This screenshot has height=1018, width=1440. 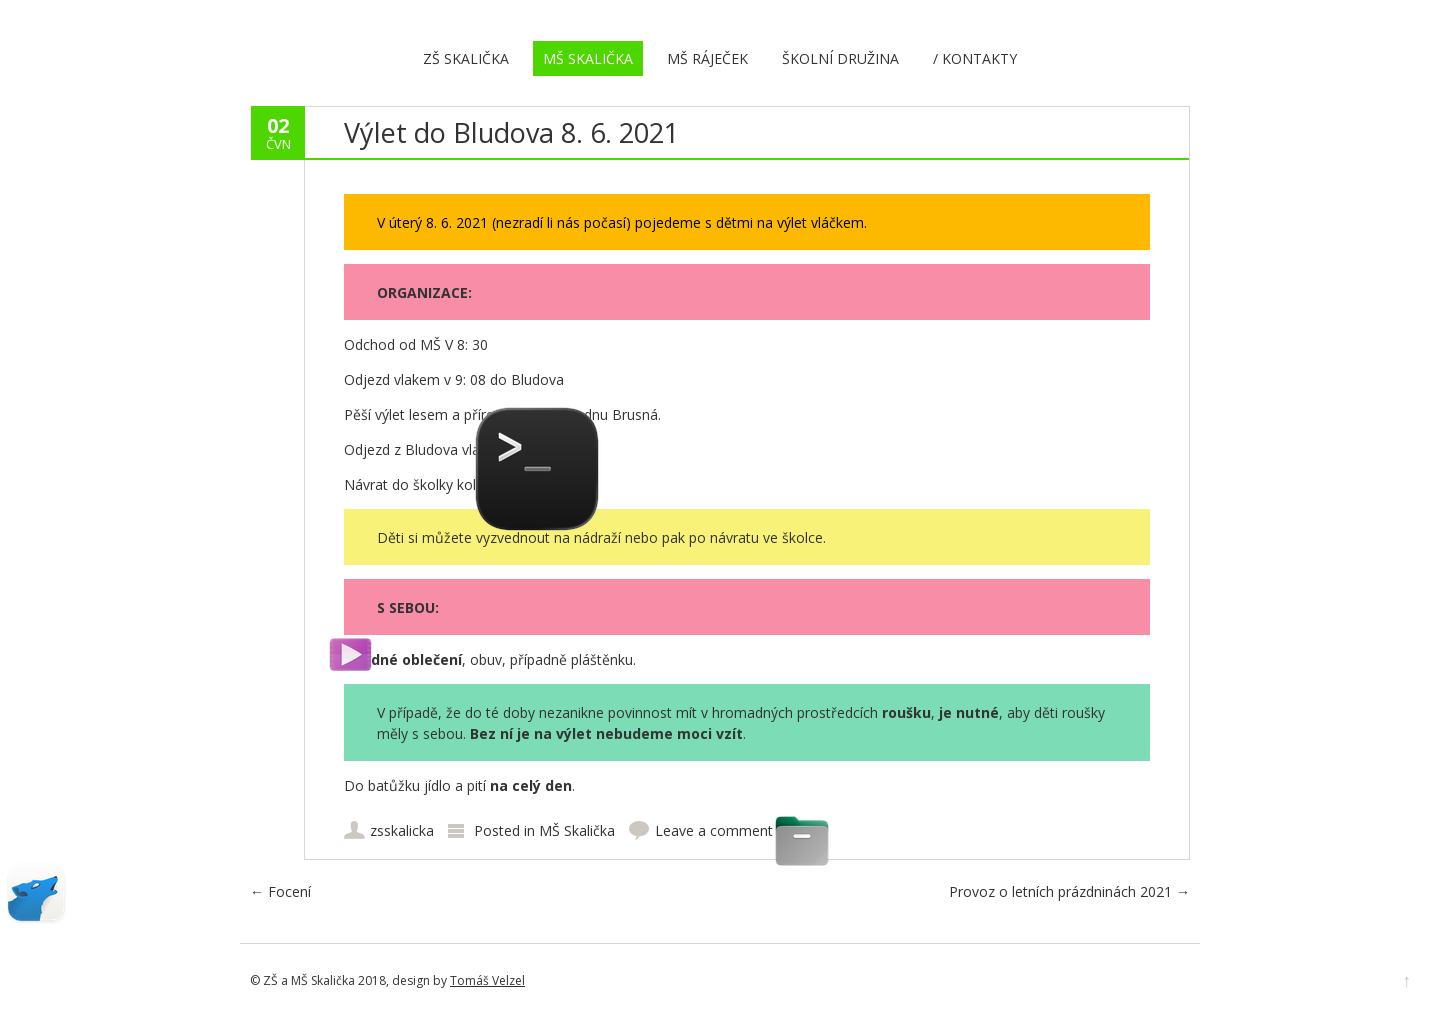 What do you see at coordinates (802, 841) in the screenshot?
I see `open the file manager application` at bounding box center [802, 841].